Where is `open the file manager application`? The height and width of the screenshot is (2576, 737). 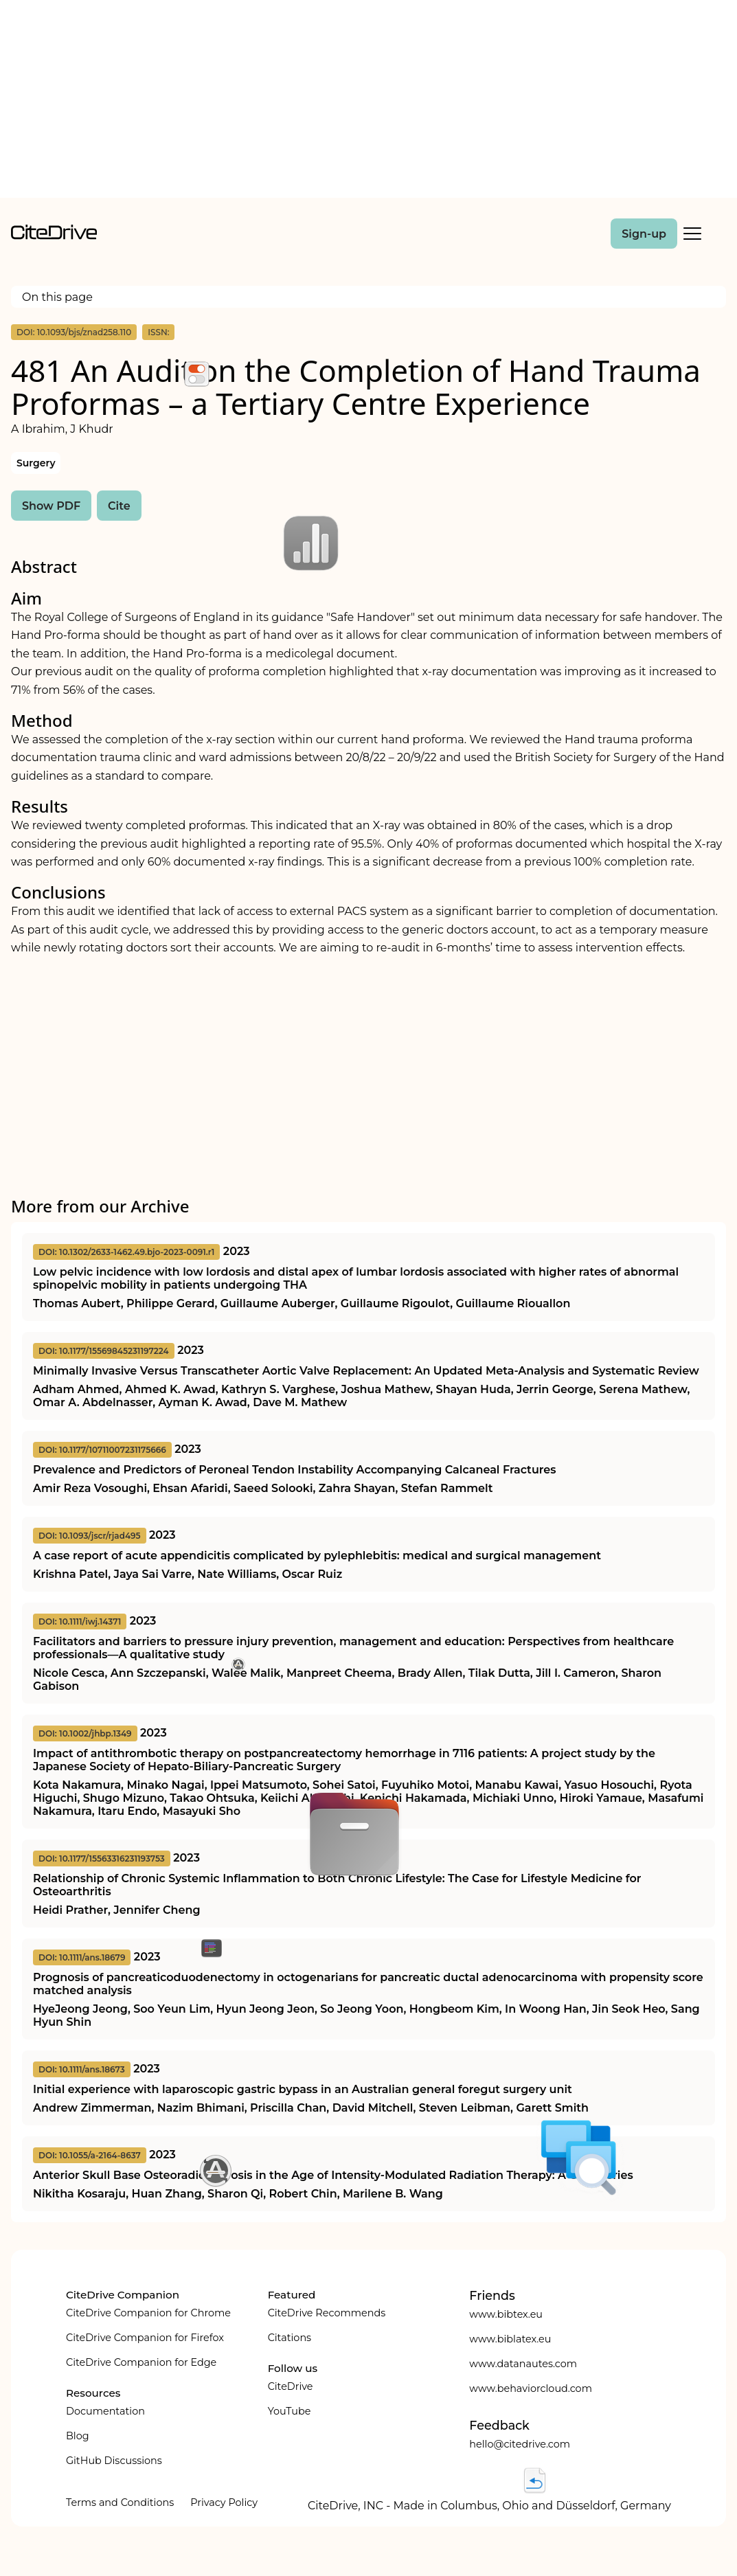 open the file manager application is located at coordinates (354, 1834).